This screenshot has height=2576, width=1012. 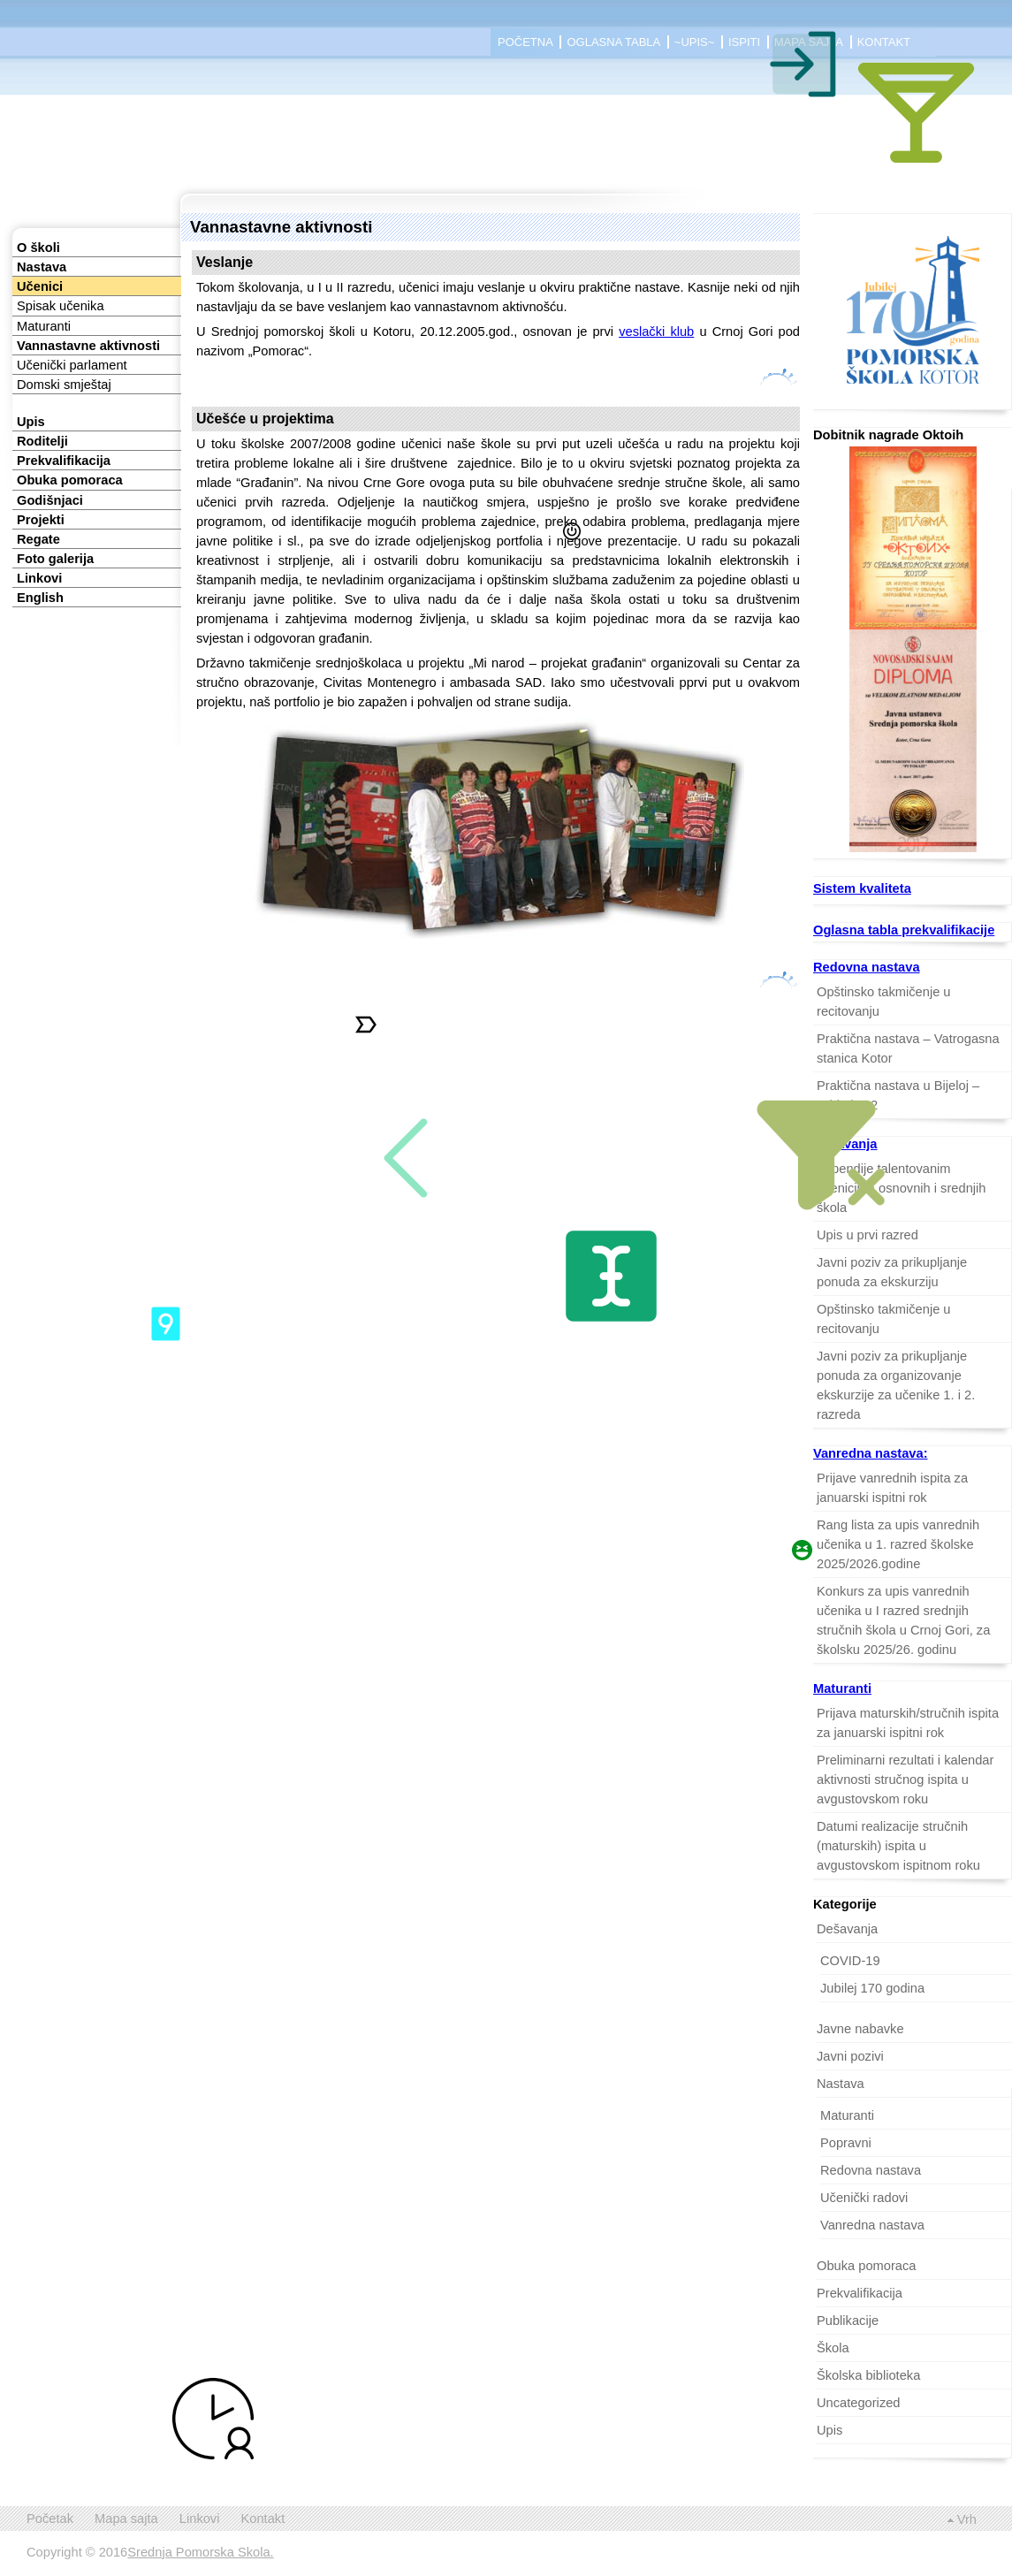 What do you see at coordinates (916, 112) in the screenshot?
I see `view bar or cocktail menu` at bounding box center [916, 112].